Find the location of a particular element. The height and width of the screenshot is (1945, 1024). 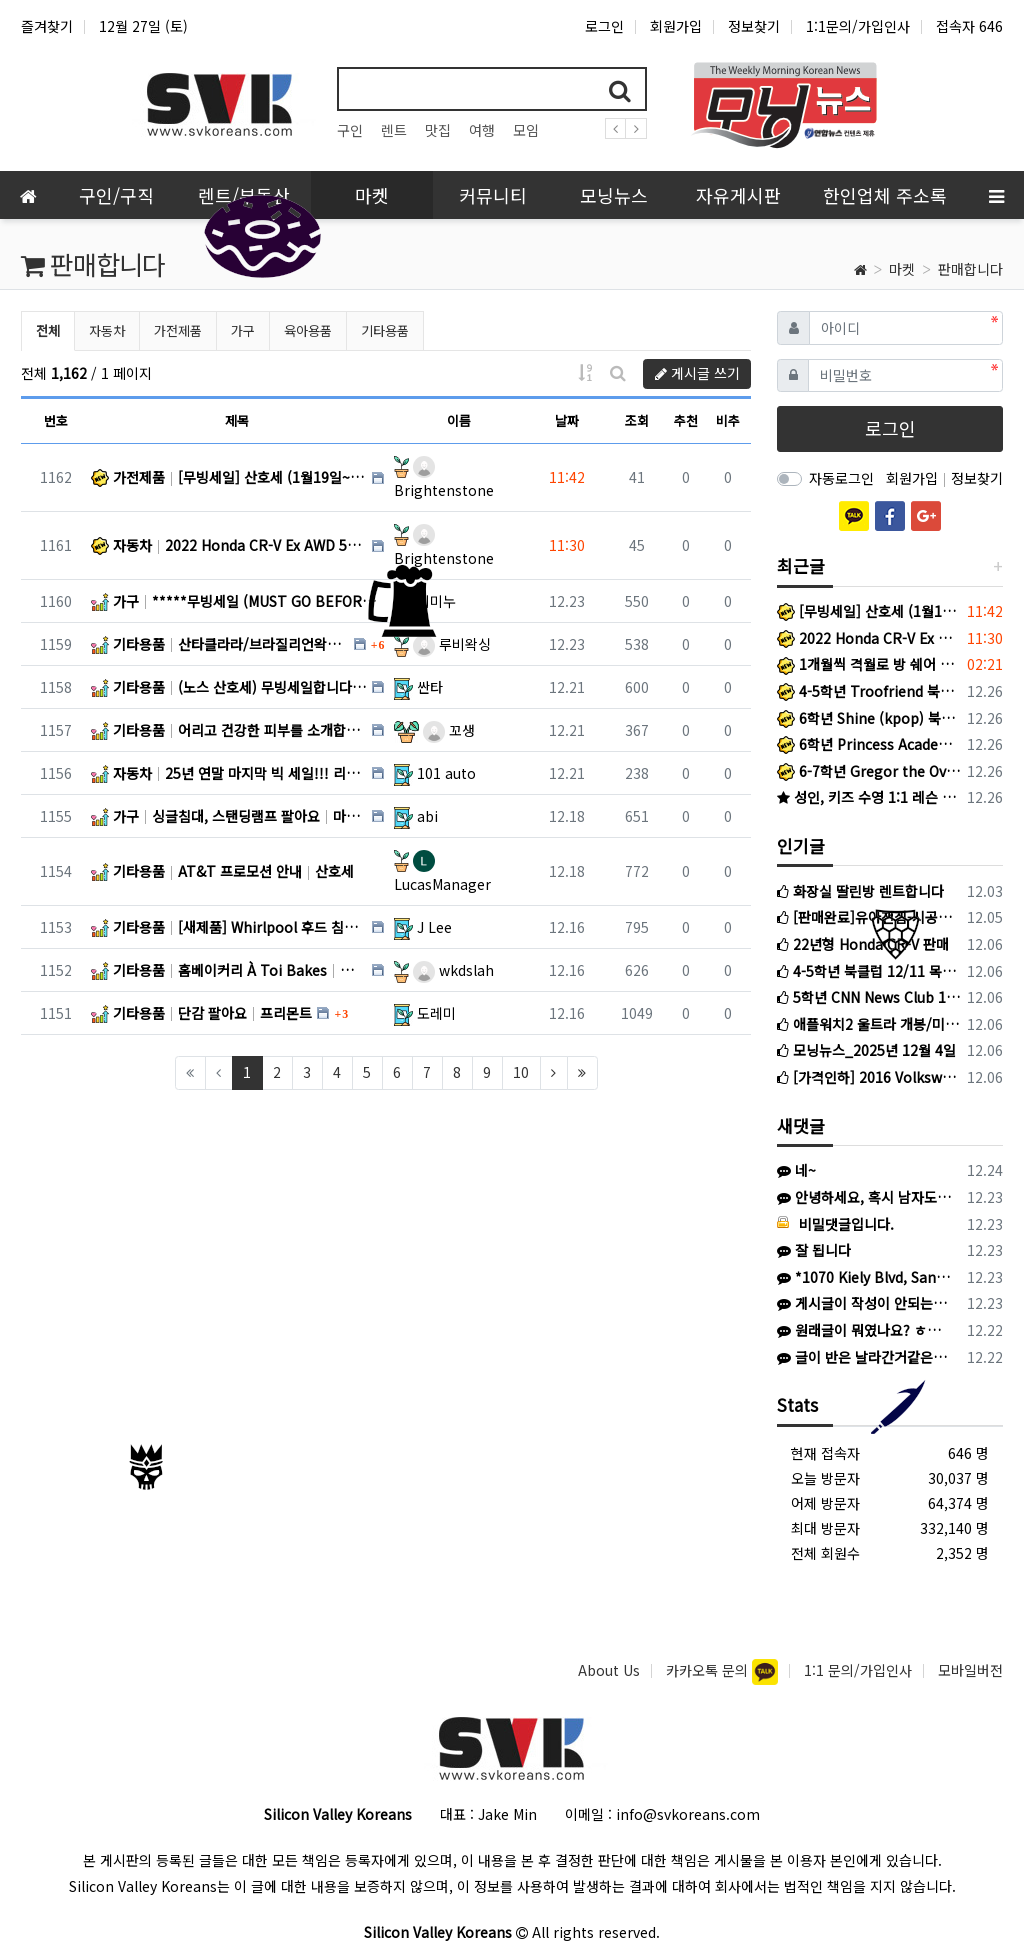

access food or bakery category is located at coordinates (262, 236).